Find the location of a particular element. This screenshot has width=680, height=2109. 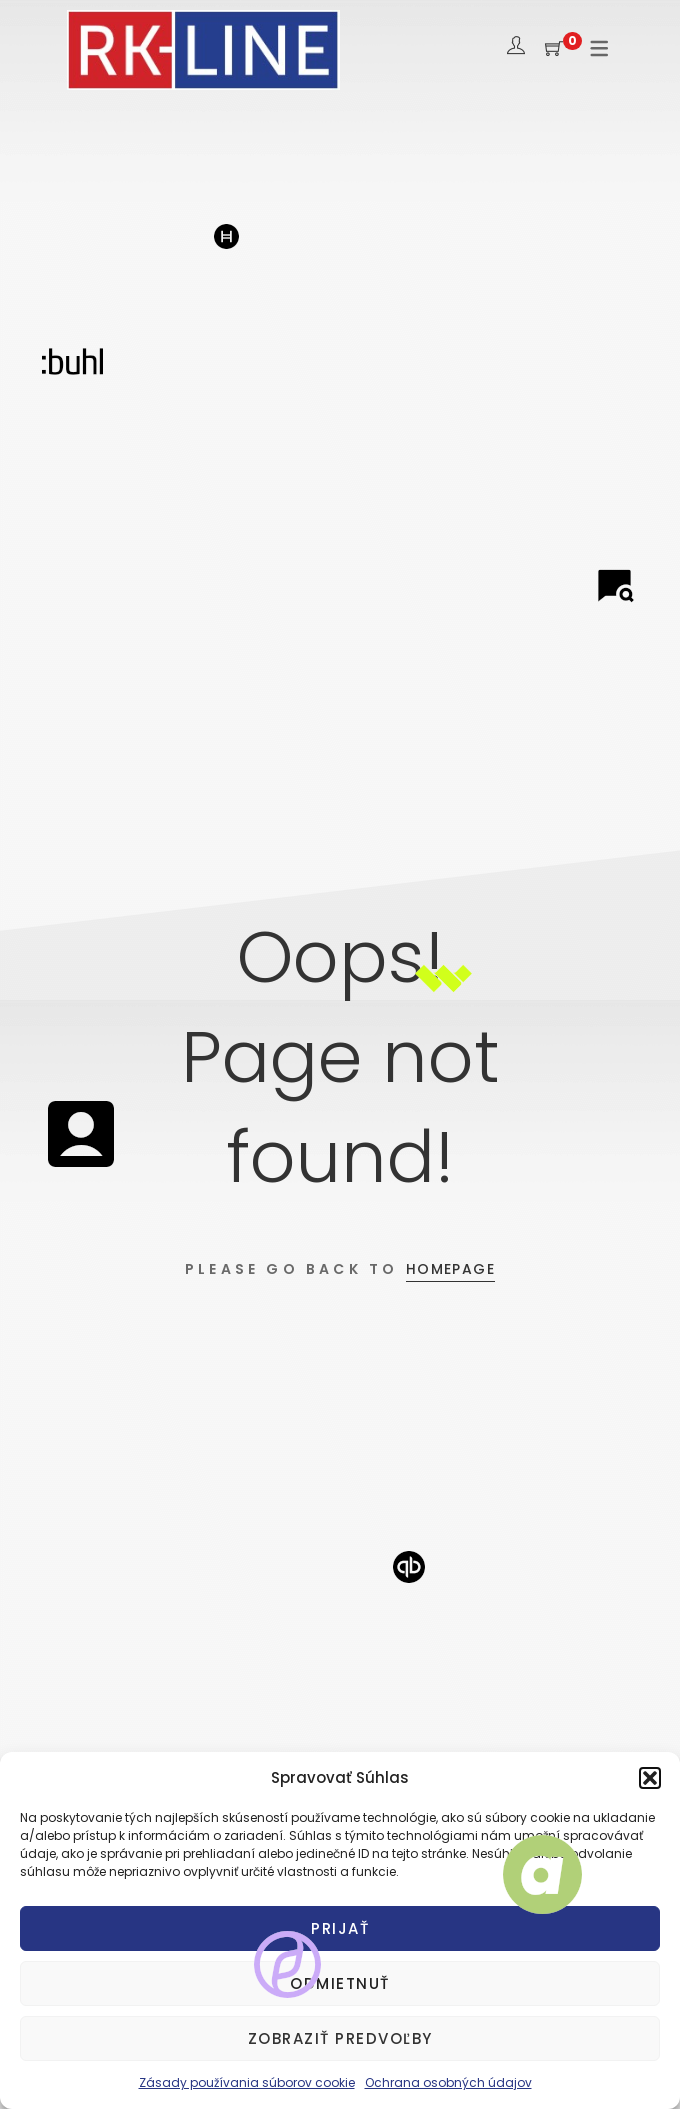

open QuickBooks accounting software is located at coordinates (409, 1567).